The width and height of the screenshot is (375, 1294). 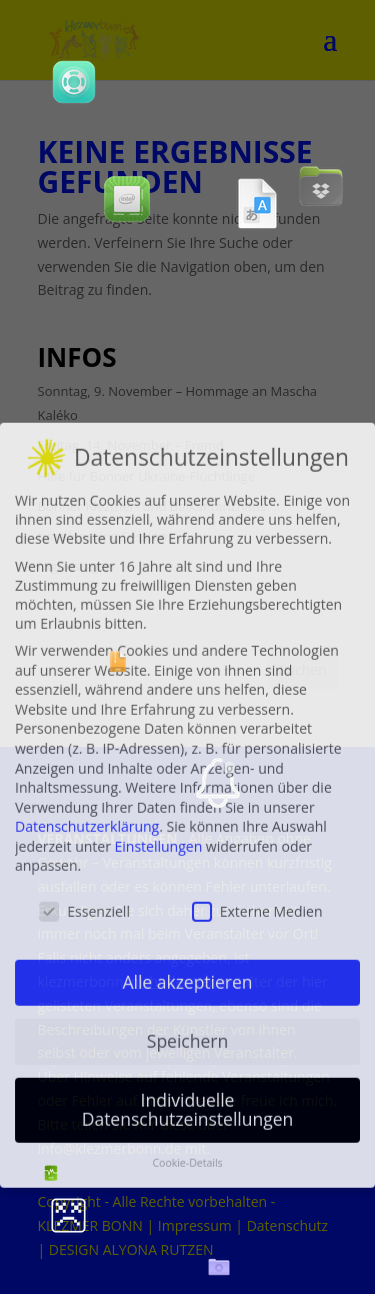 I want to click on system crash or error report notification, so click(x=68, y=1215).